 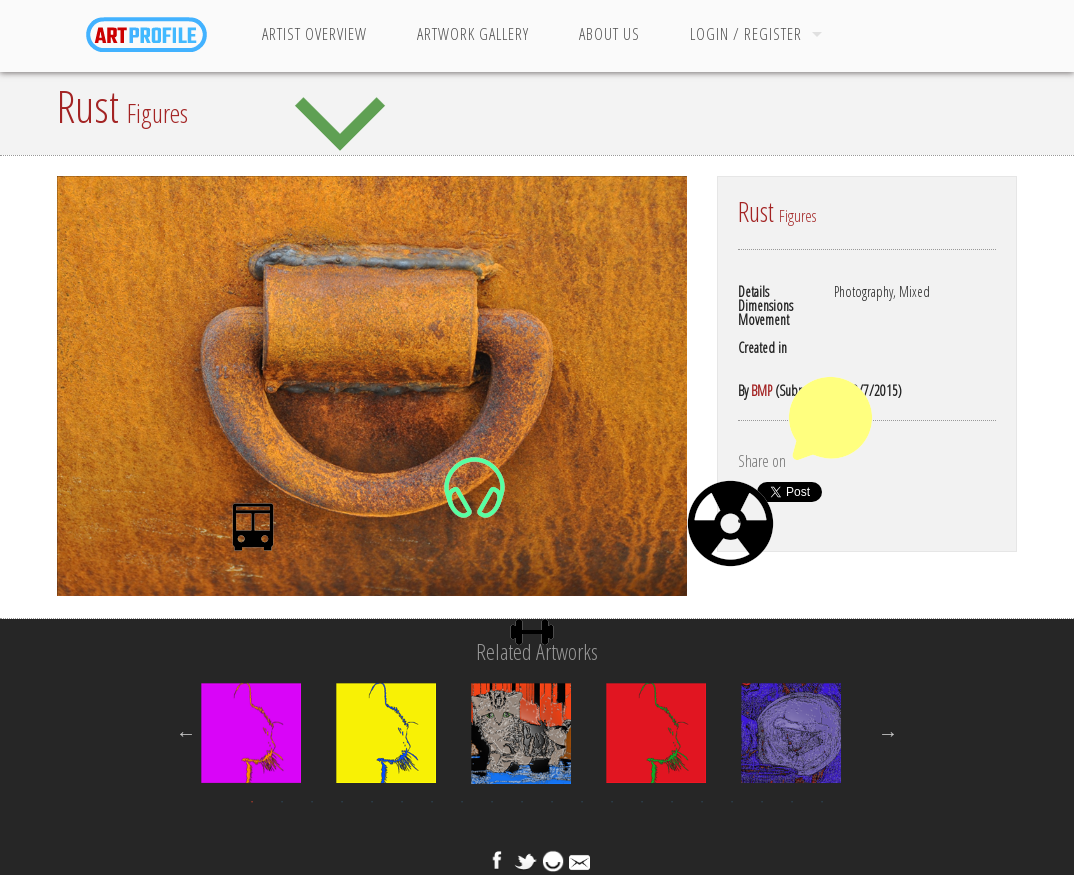 I want to click on indicates hazardous or radioactive content warning, so click(x=730, y=523).